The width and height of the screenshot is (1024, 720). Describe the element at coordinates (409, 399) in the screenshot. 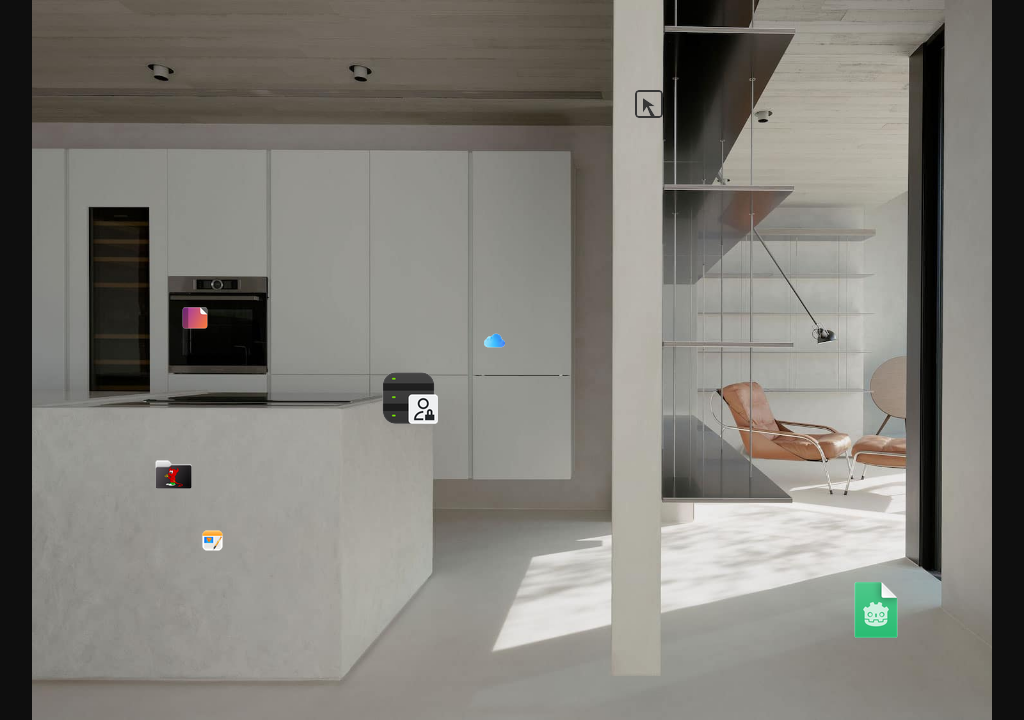

I see `configure NIS (network information service) server settings` at that location.